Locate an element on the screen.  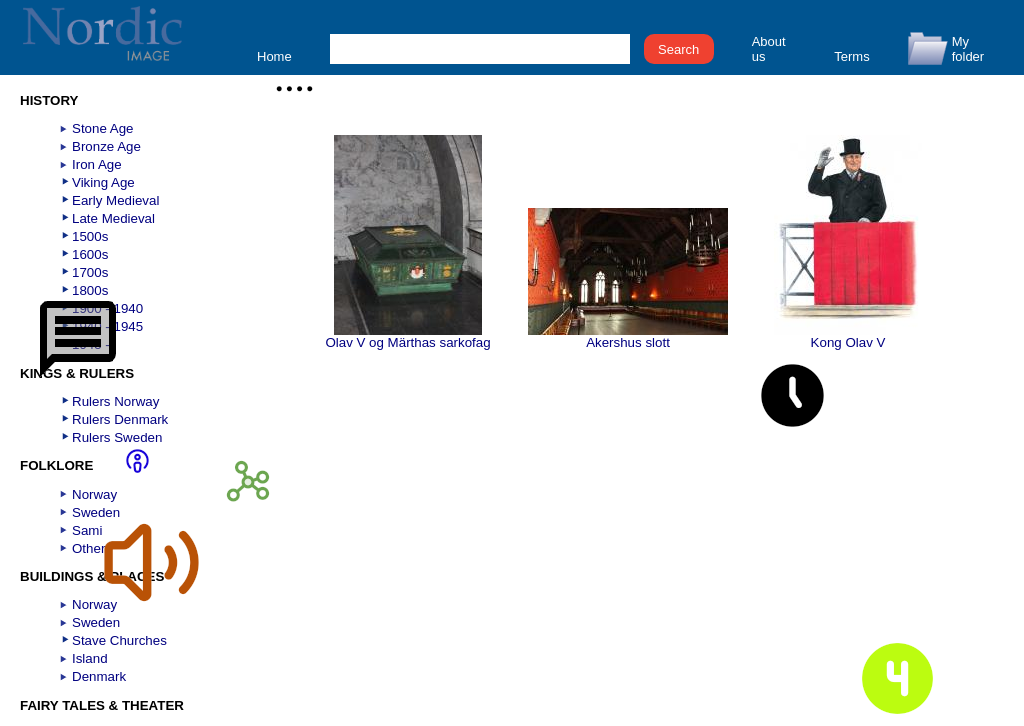
indicates the current time or timestamp is located at coordinates (792, 395).